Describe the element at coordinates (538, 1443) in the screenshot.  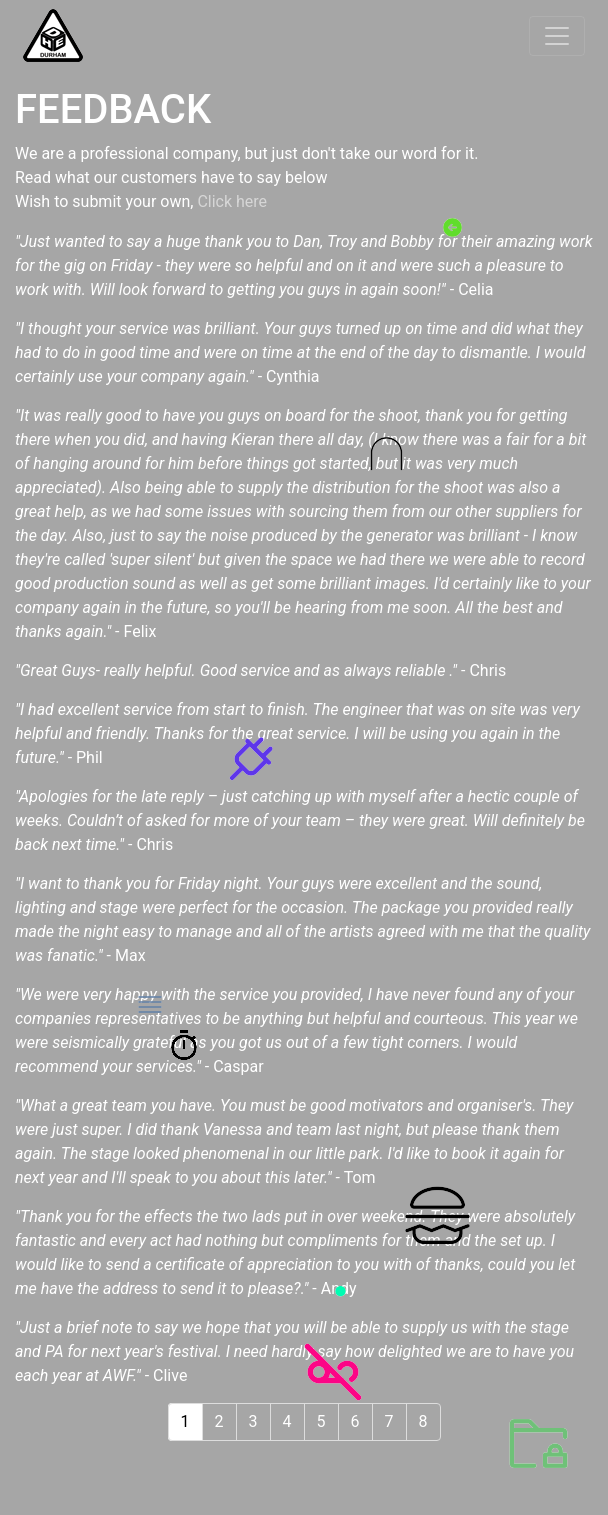
I see `access a password-protected folder` at that location.